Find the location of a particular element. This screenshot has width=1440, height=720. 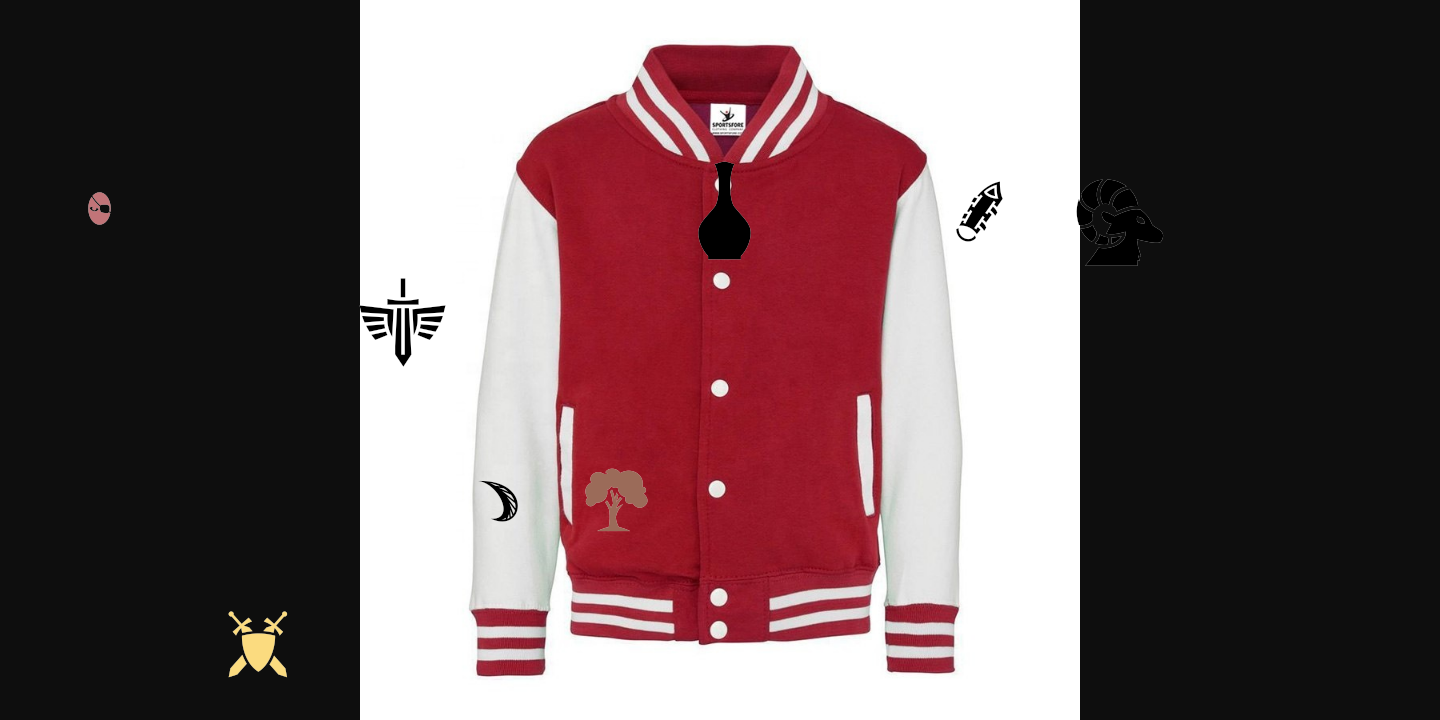

equip arm armor or bracer item is located at coordinates (979, 211).